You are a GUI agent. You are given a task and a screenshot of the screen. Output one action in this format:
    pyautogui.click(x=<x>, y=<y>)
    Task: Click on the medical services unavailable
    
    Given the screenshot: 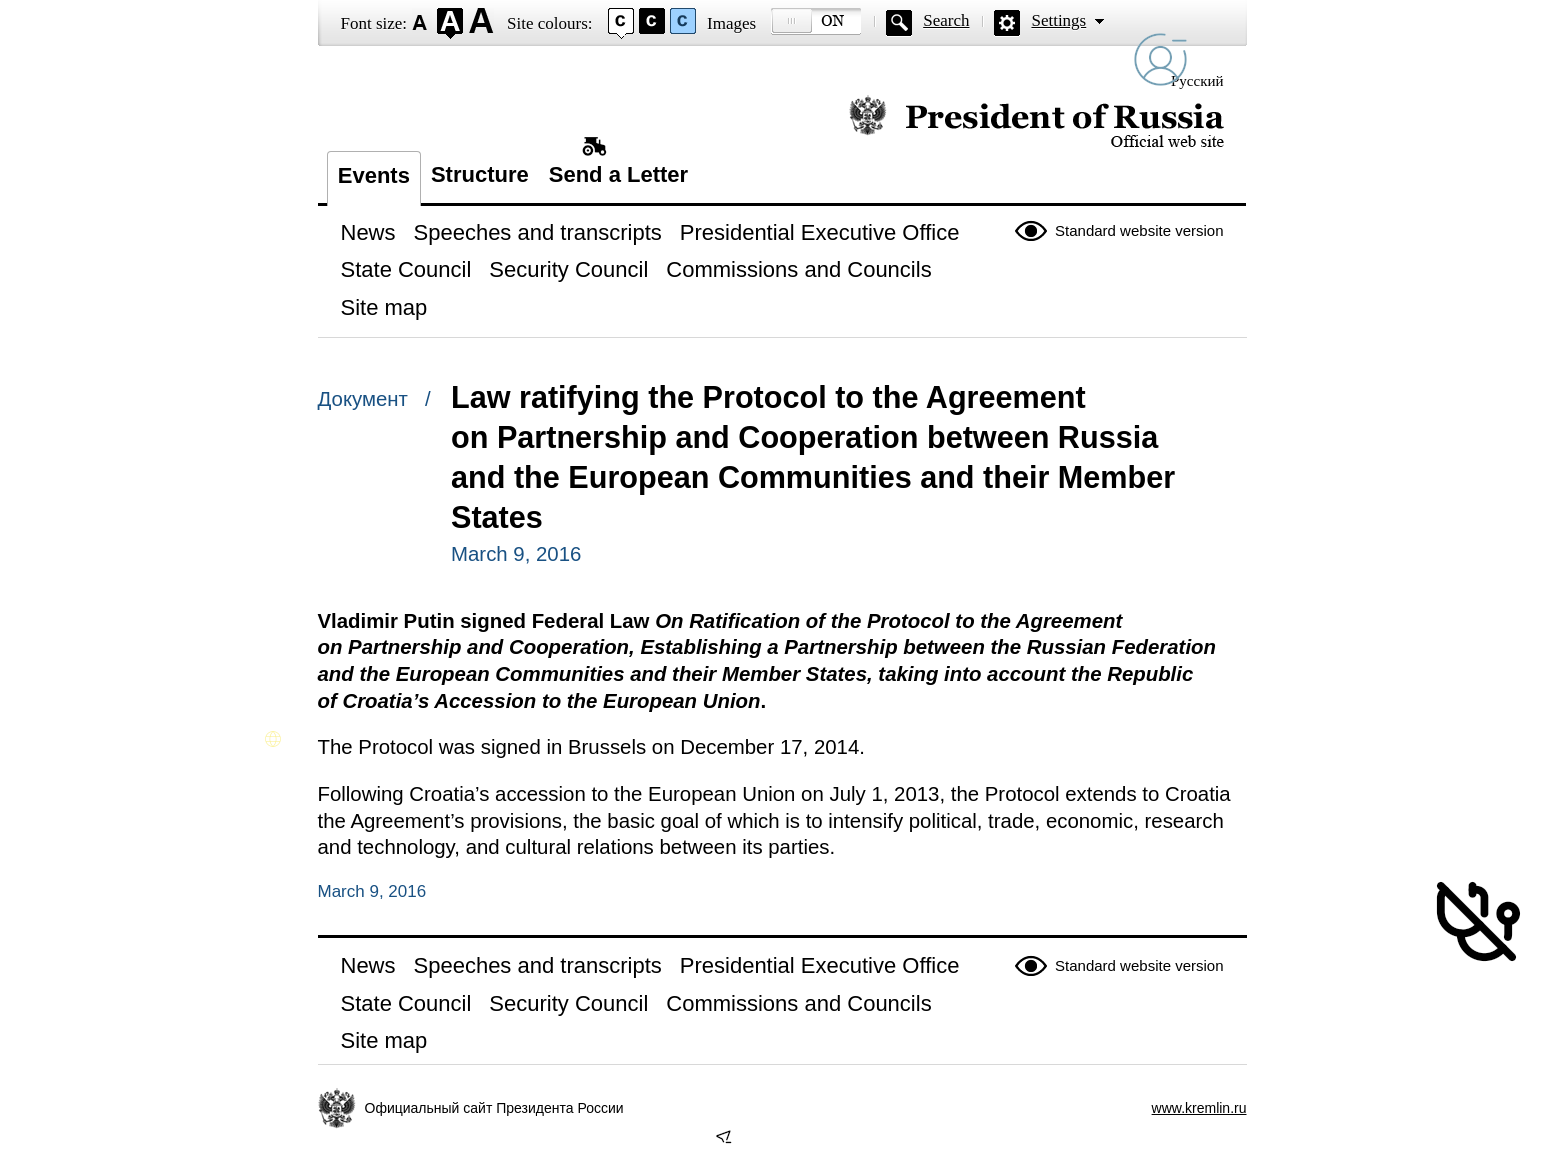 What is the action you would take?
    pyautogui.click(x=1476, y=921)
    